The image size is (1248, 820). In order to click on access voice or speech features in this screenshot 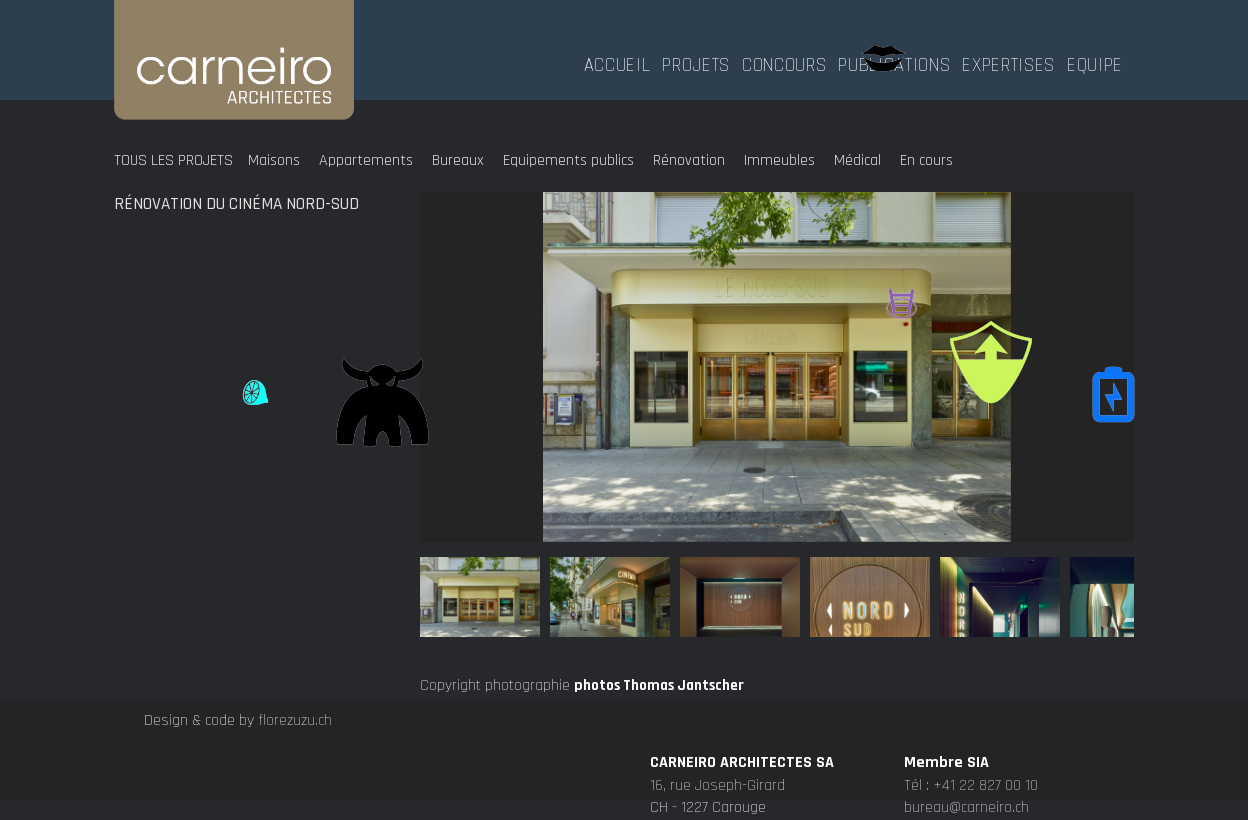, I will do `click(883, 58)`.